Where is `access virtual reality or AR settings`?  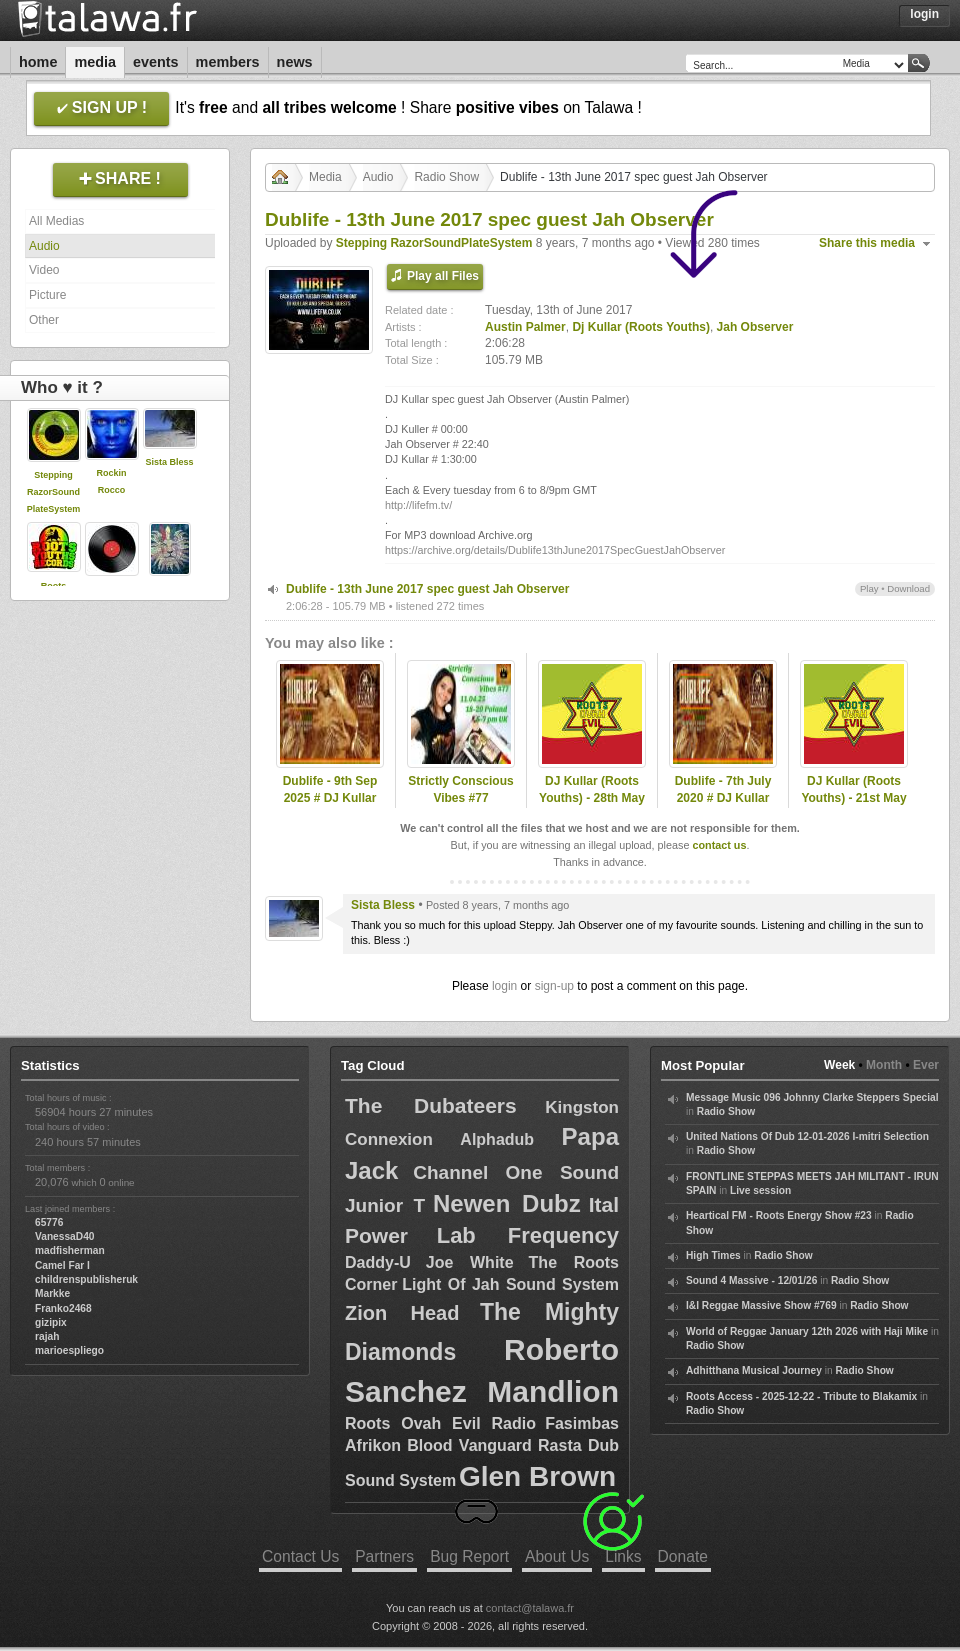 access virtual reality or AR settings is located at coordinates (476, 1511).